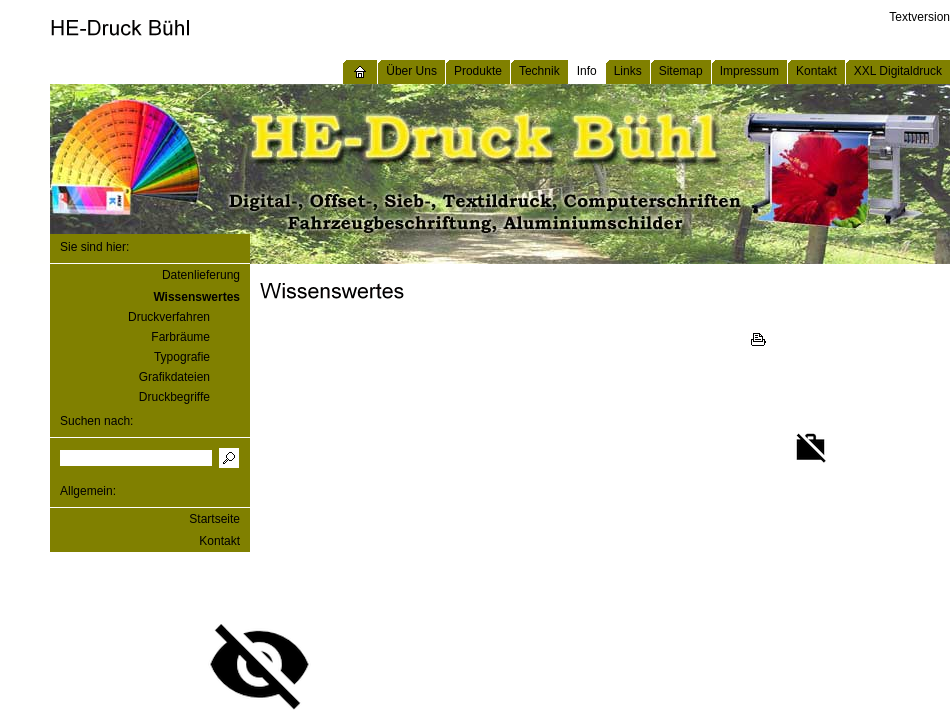  What do you see at coordinates (259, 666) in the screenshot?
I see `hide password or sensitive content` at bounding box center [259, 666].